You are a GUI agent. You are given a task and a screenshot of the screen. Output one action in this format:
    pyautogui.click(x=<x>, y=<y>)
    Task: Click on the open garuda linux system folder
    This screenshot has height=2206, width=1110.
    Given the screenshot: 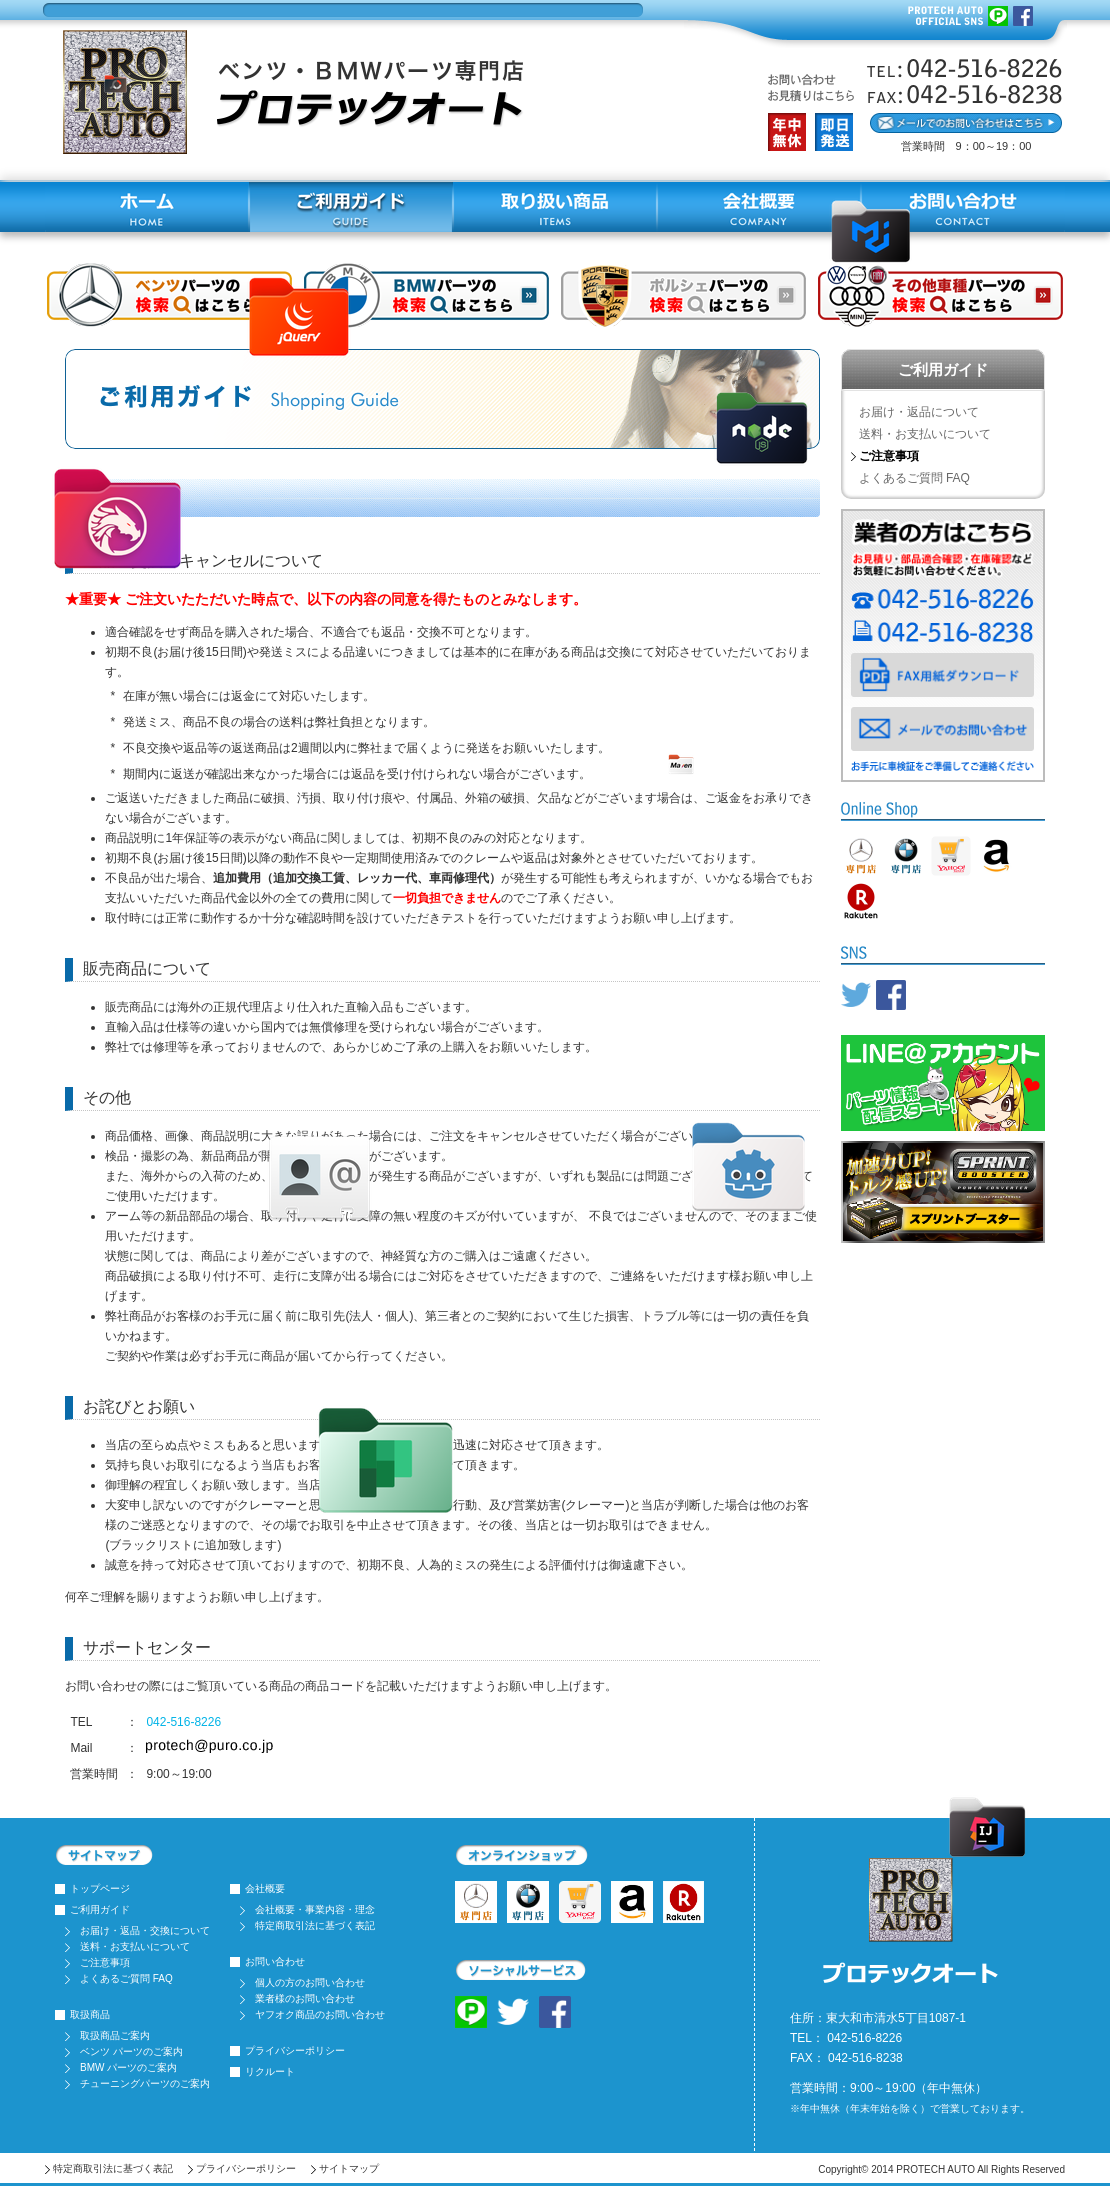 What is the action you would take?
    pyautogui.click(x=117, y=522)
    